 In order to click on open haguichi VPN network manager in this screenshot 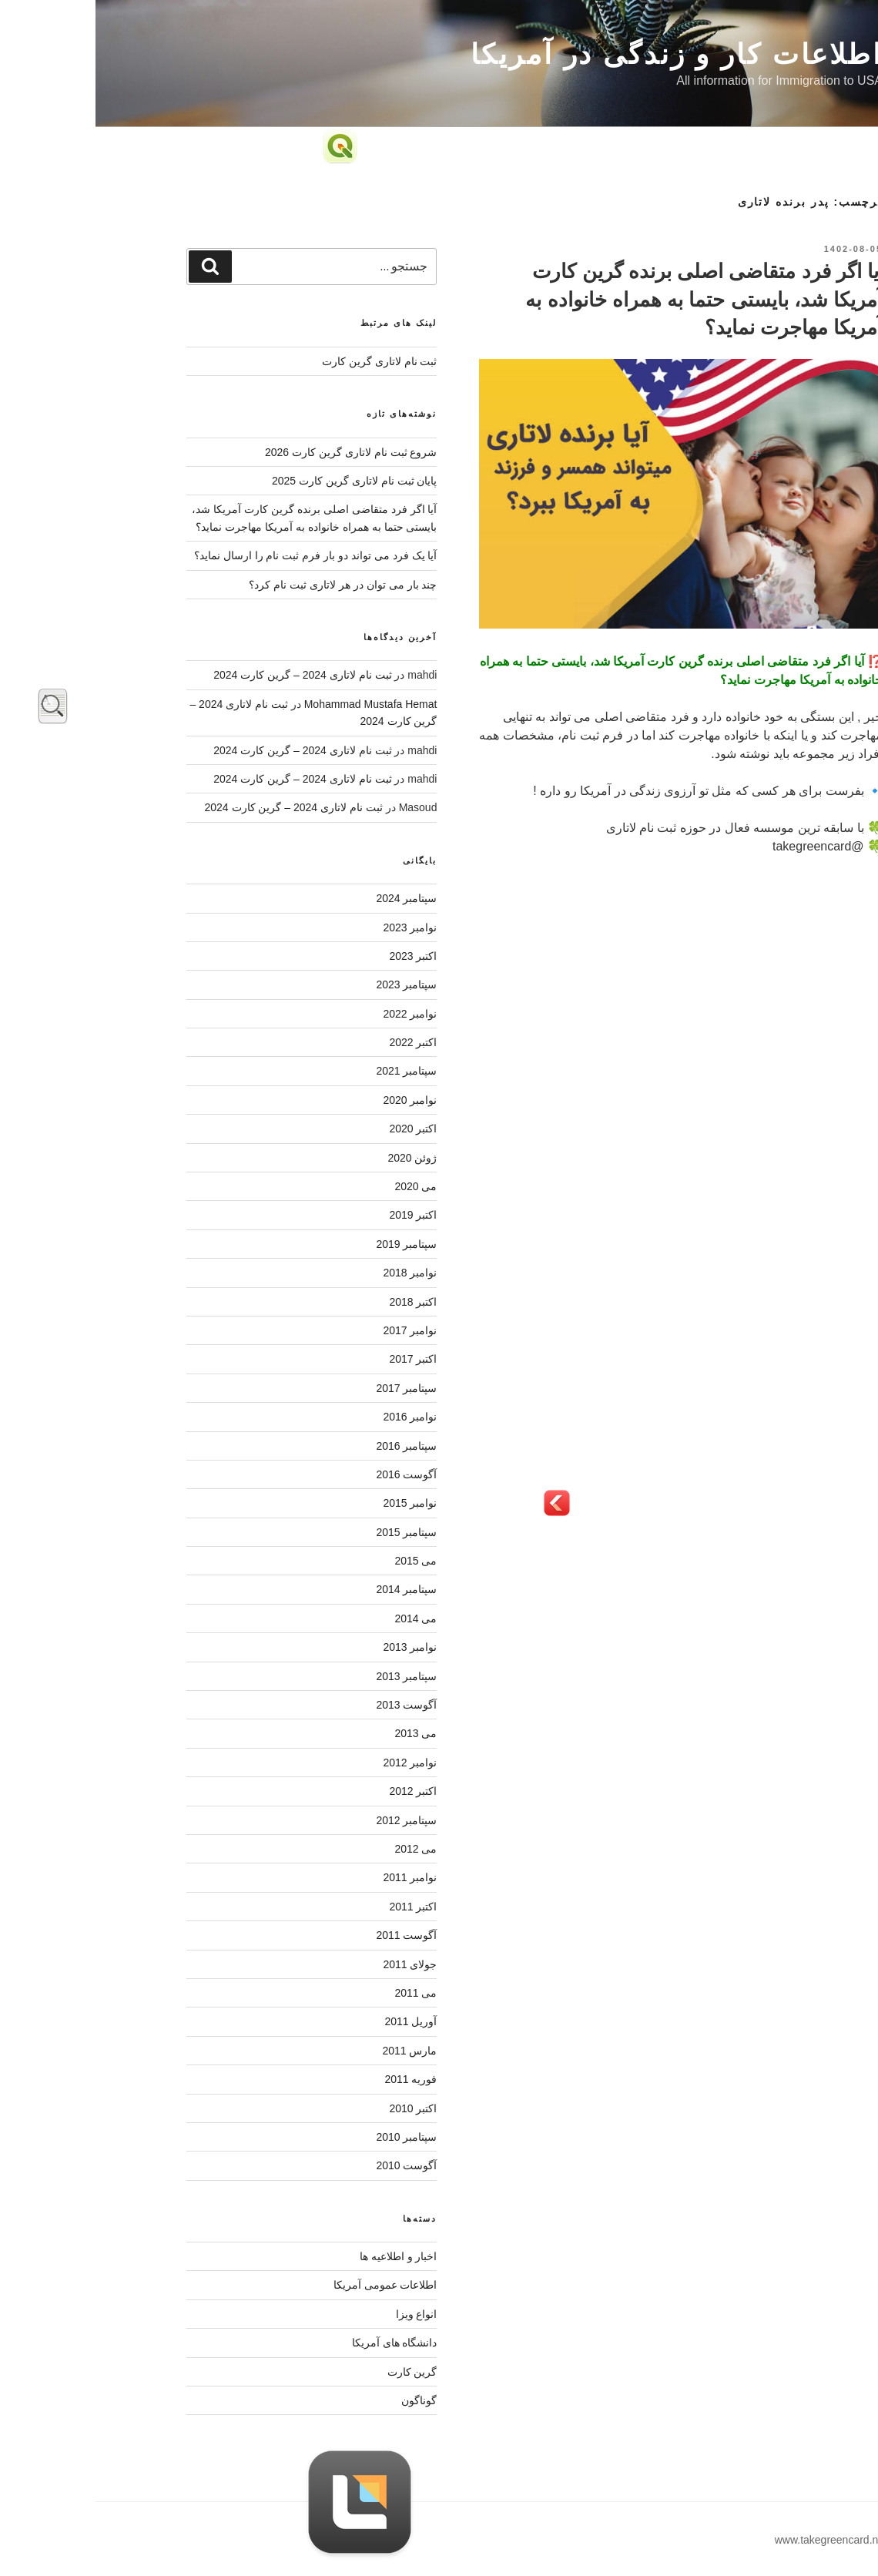, I will do `click(557, 1503)`.